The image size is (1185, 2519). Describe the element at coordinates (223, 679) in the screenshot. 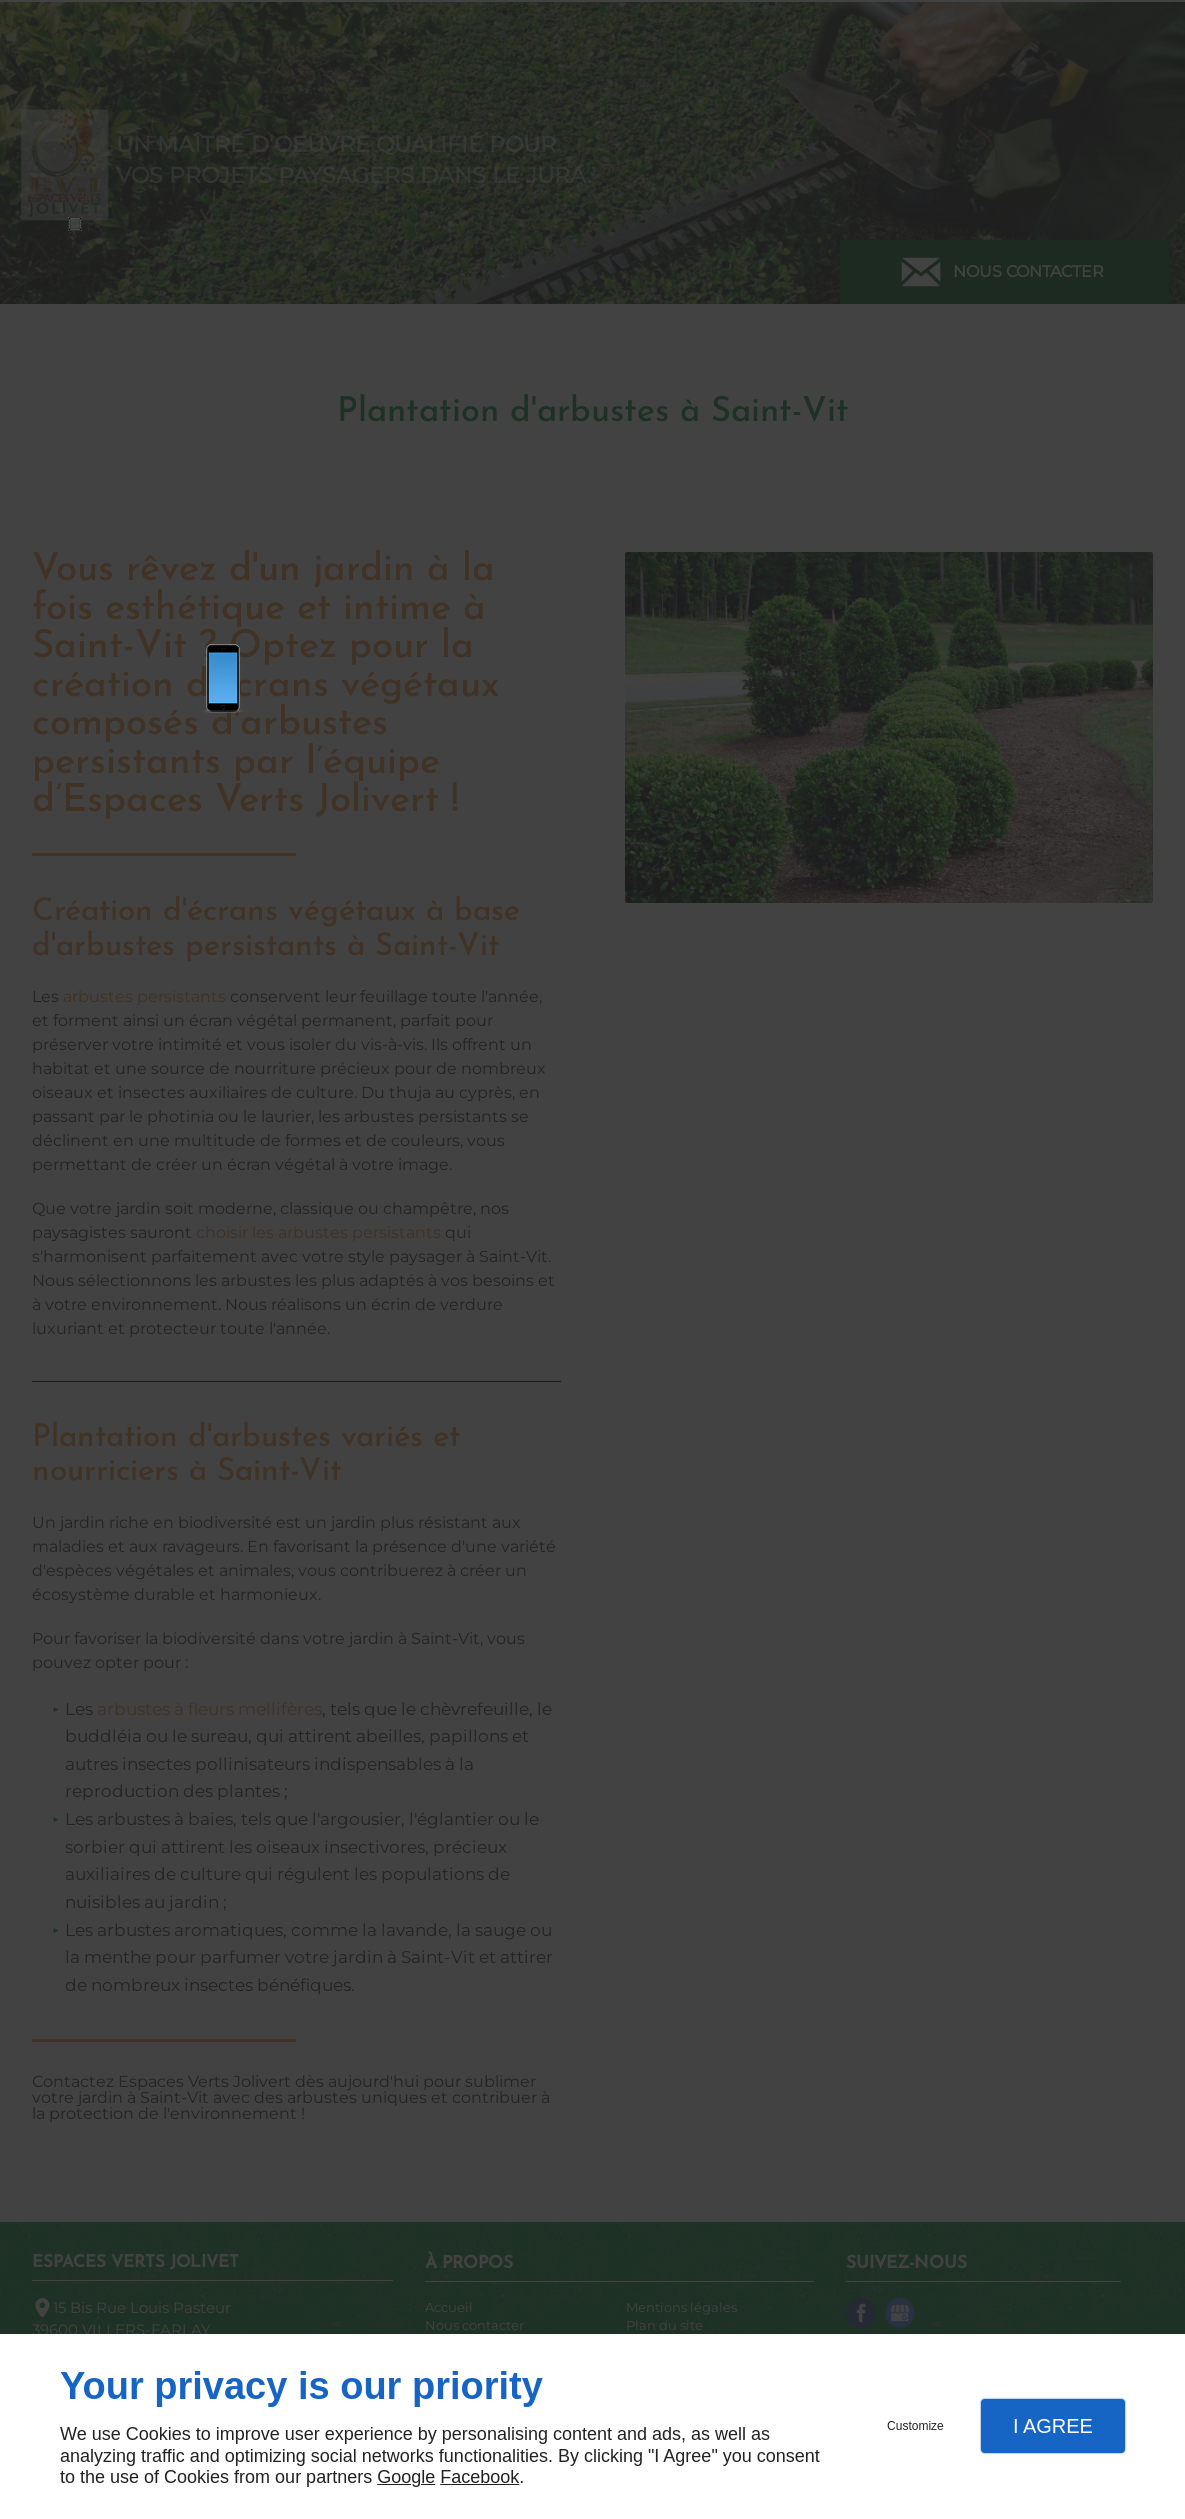

I see `indicates a connected iPhone device` at that location.